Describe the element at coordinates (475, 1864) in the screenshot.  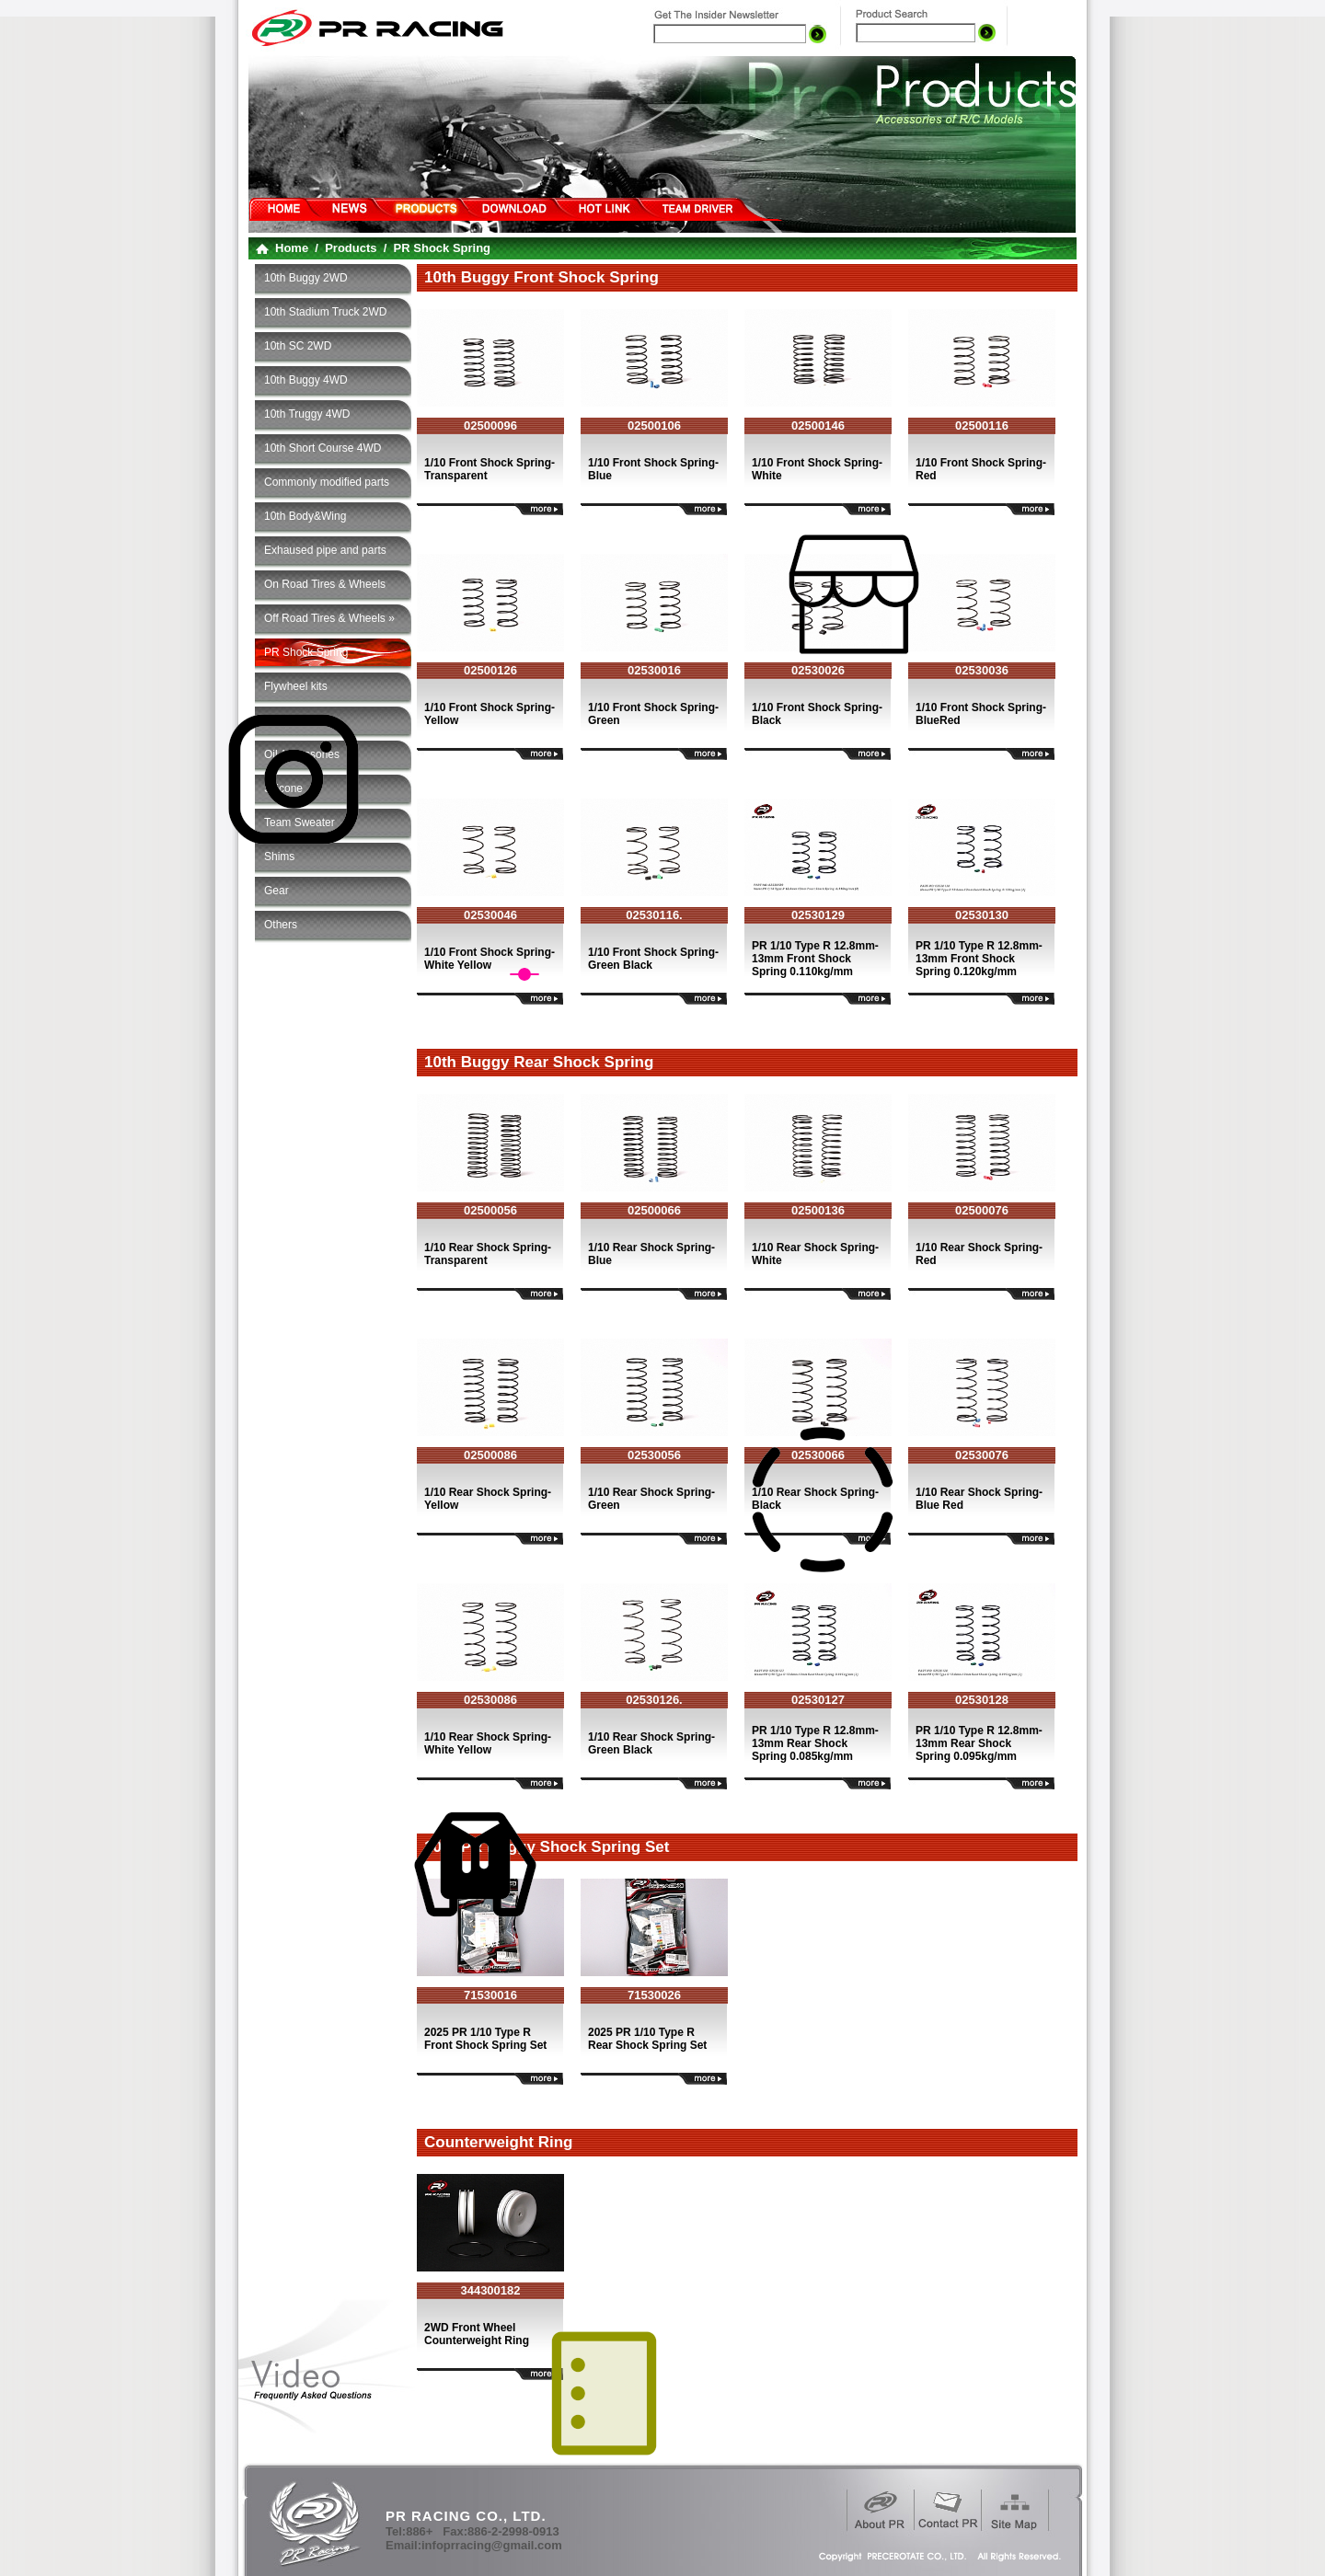
I see `browse clothing or apparel items` at that location.